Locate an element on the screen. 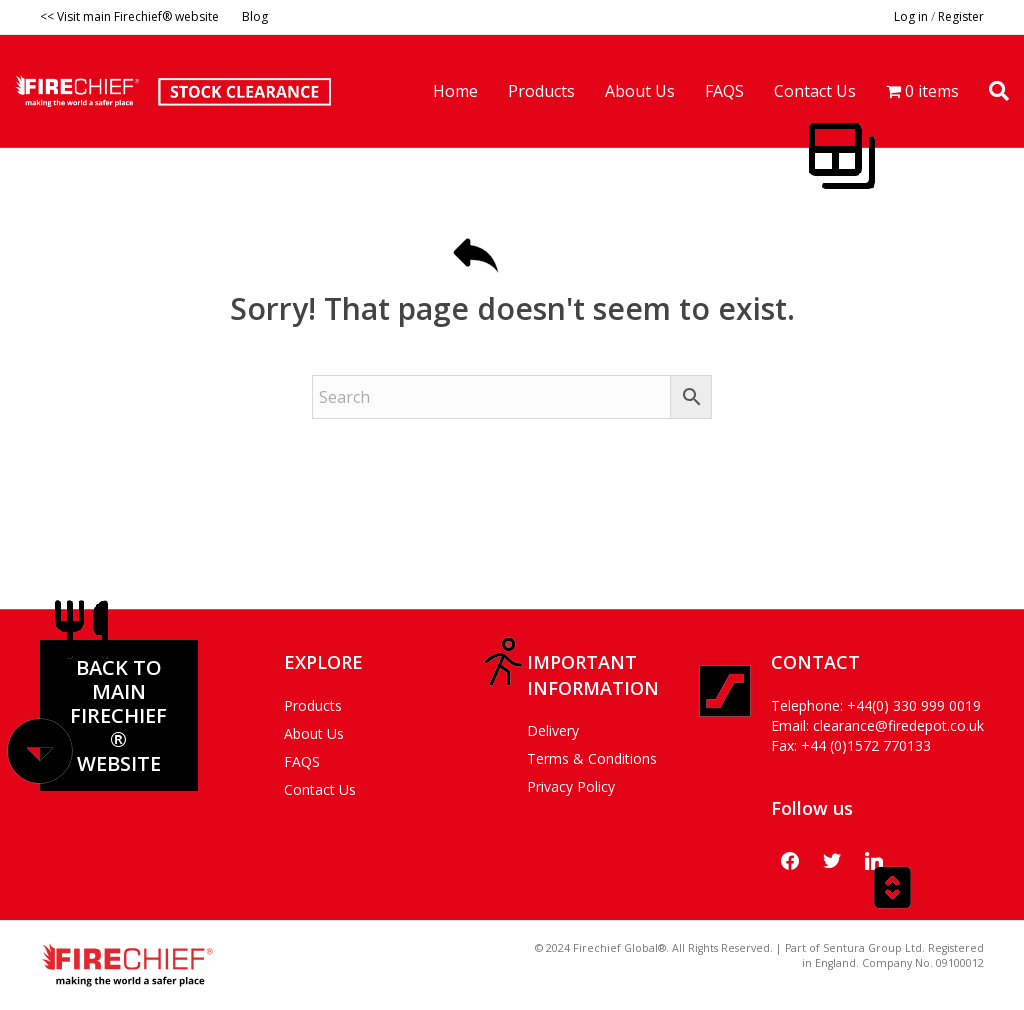 The image size is (1024, 1010). find nearby restaurants is located at coordinates (81, 629).